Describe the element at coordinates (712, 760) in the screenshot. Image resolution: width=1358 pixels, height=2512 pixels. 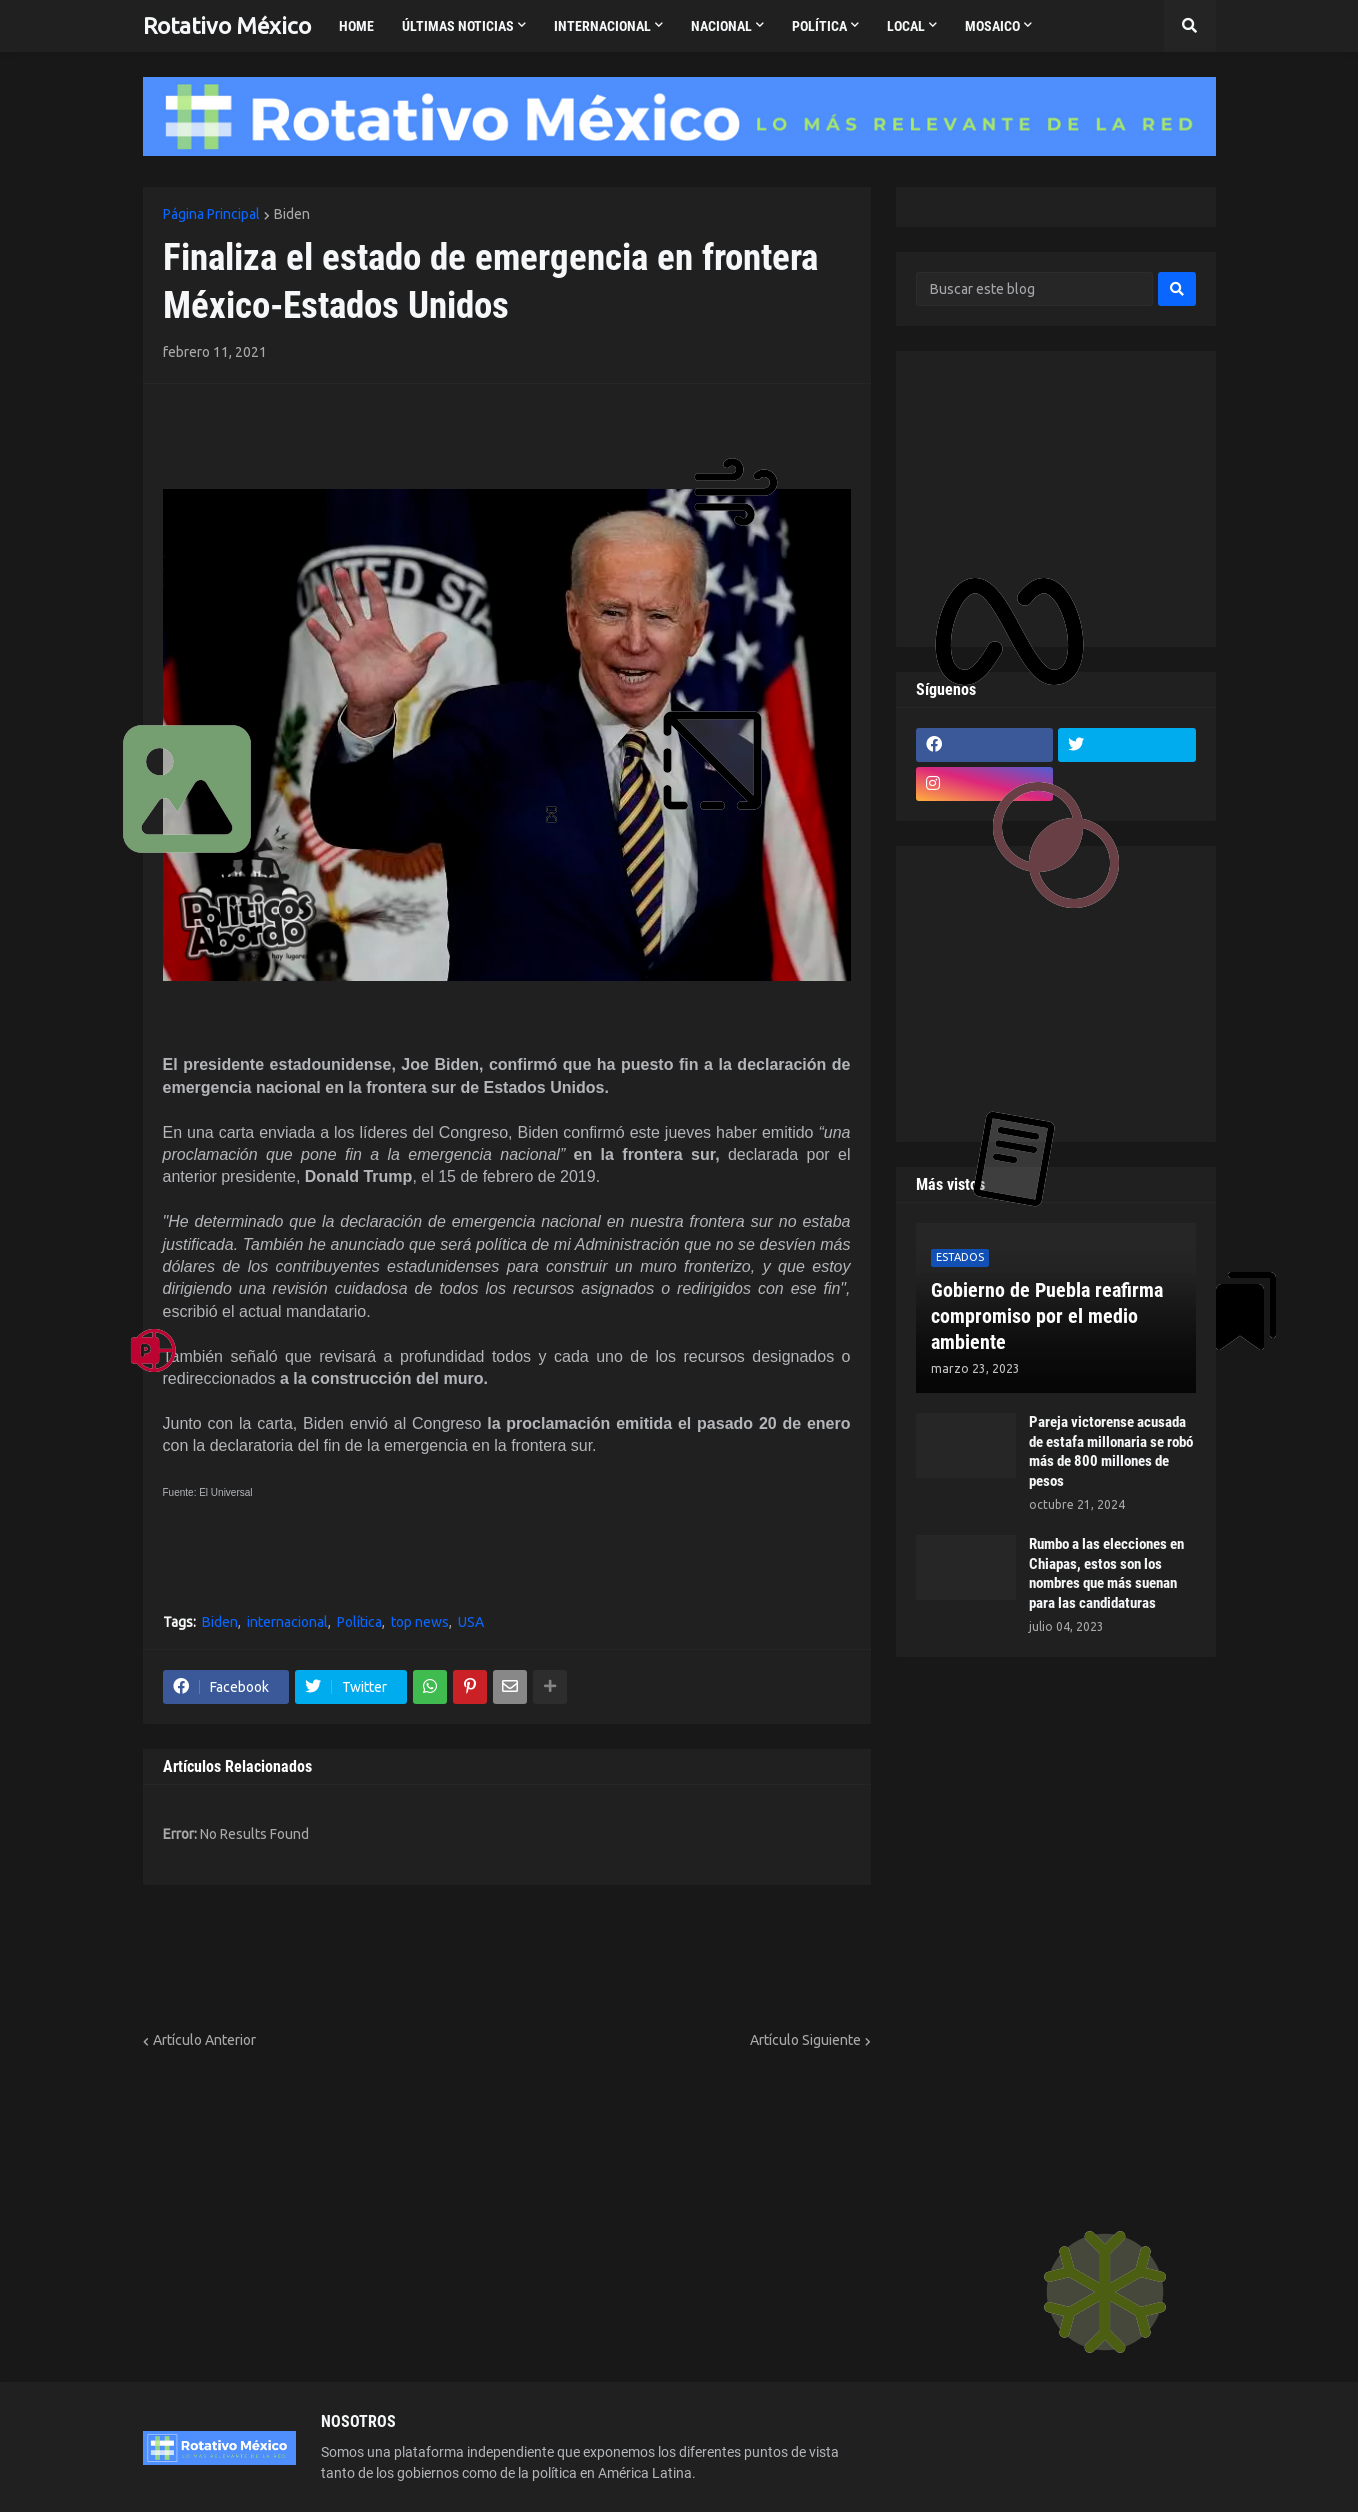
I see `invert current selection` at that location.